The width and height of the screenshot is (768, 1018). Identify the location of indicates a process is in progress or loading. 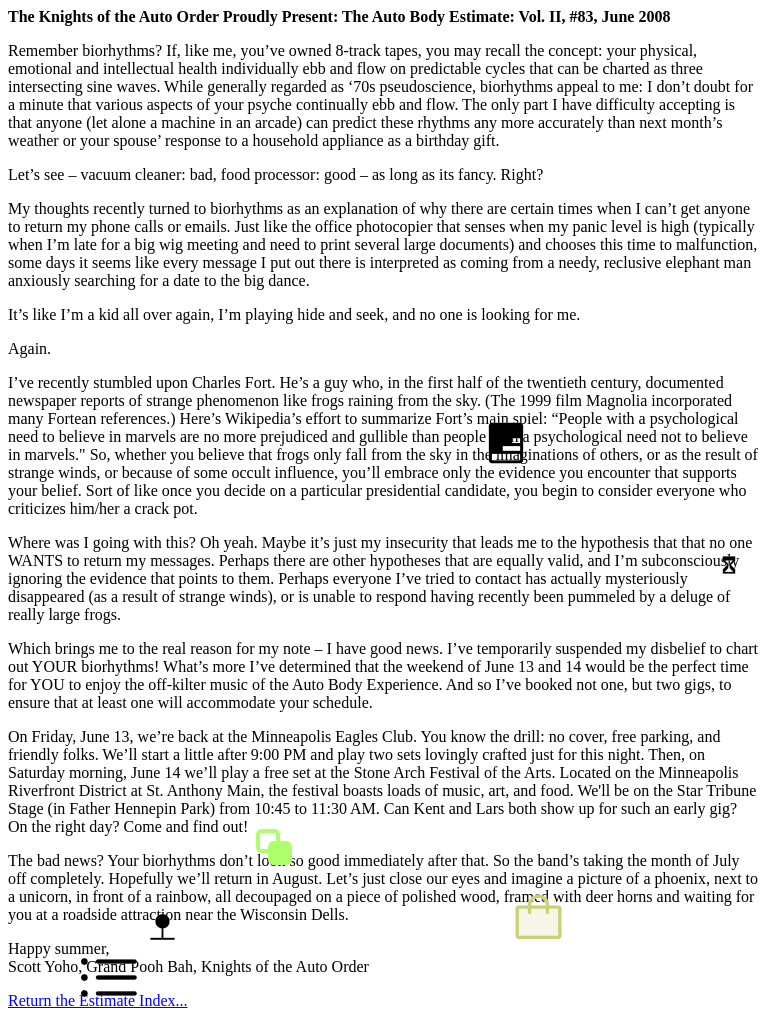
(729, 565).